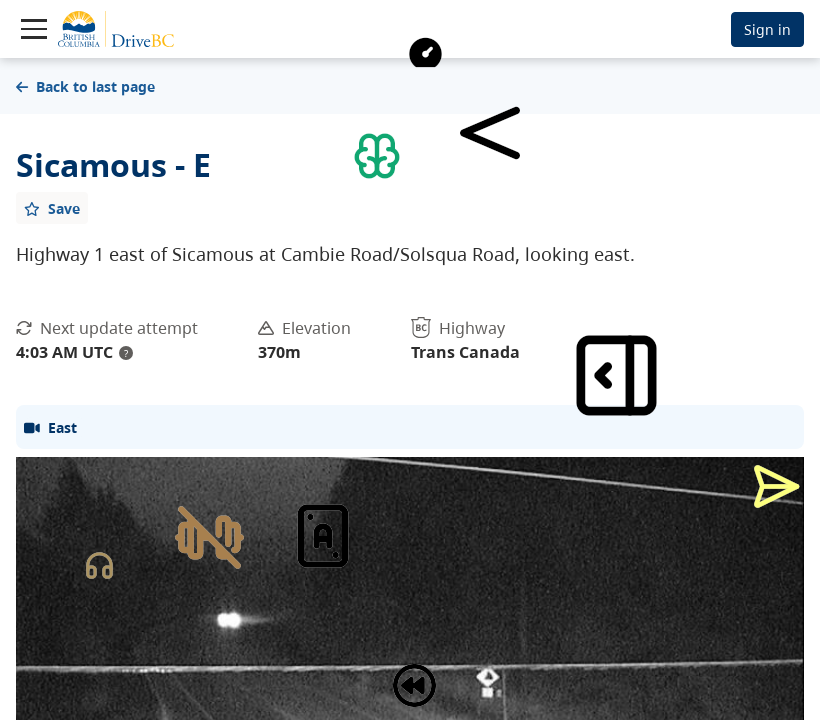 This screenshot has height=720, width=820. I want to click on rewind or skip backward in media playback, so click(414, 685).